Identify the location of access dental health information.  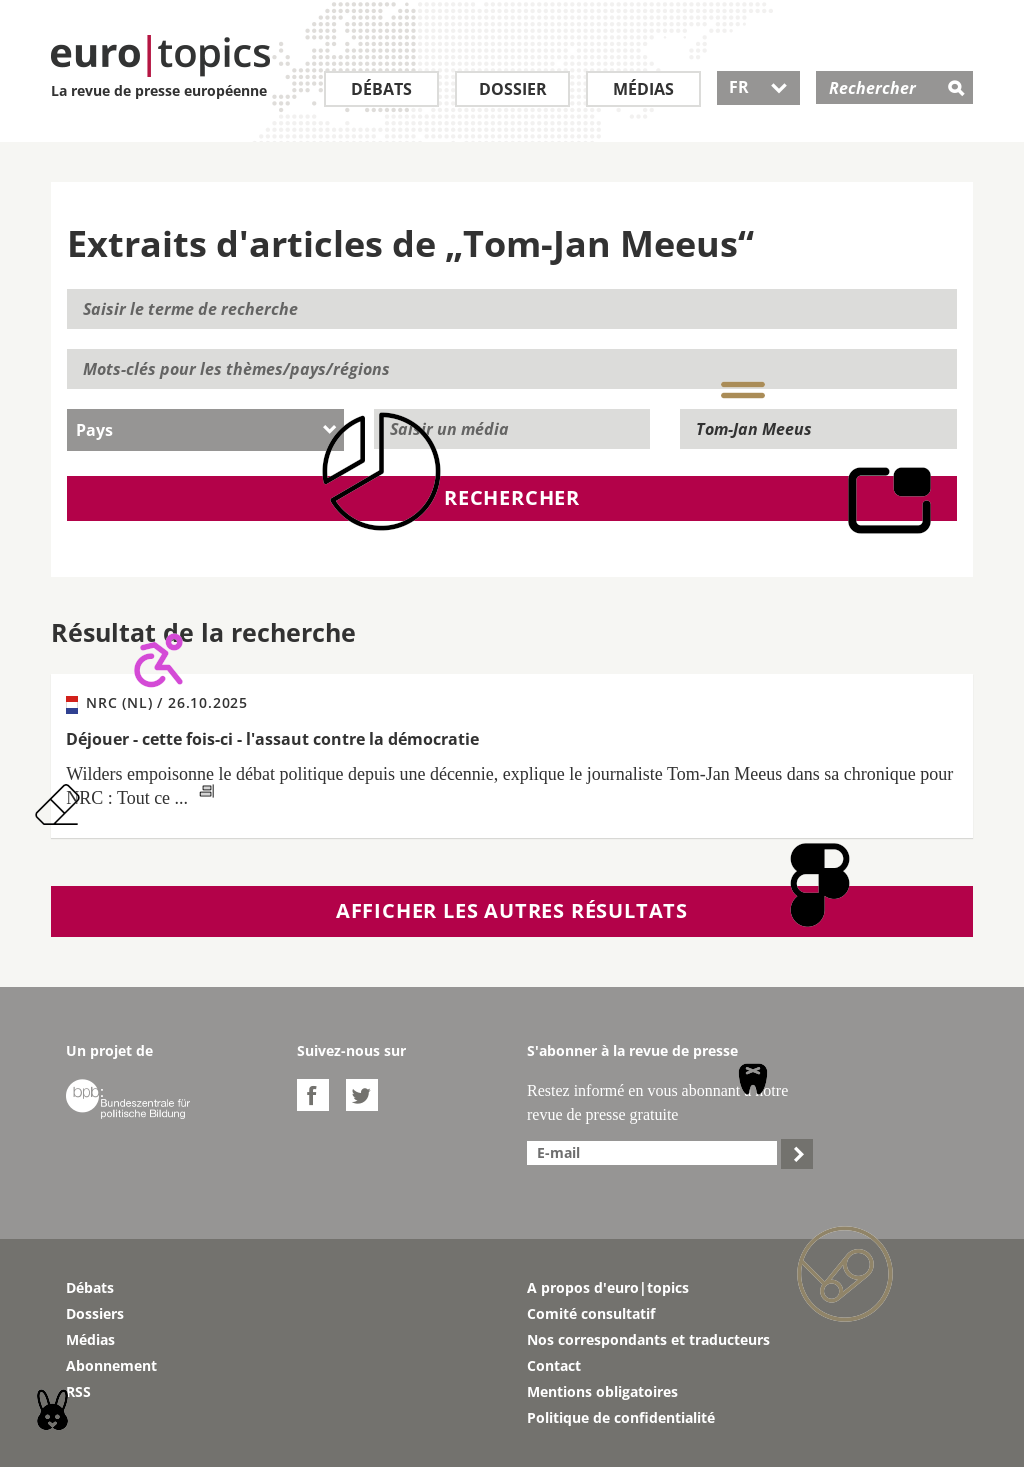
(753, 1079).